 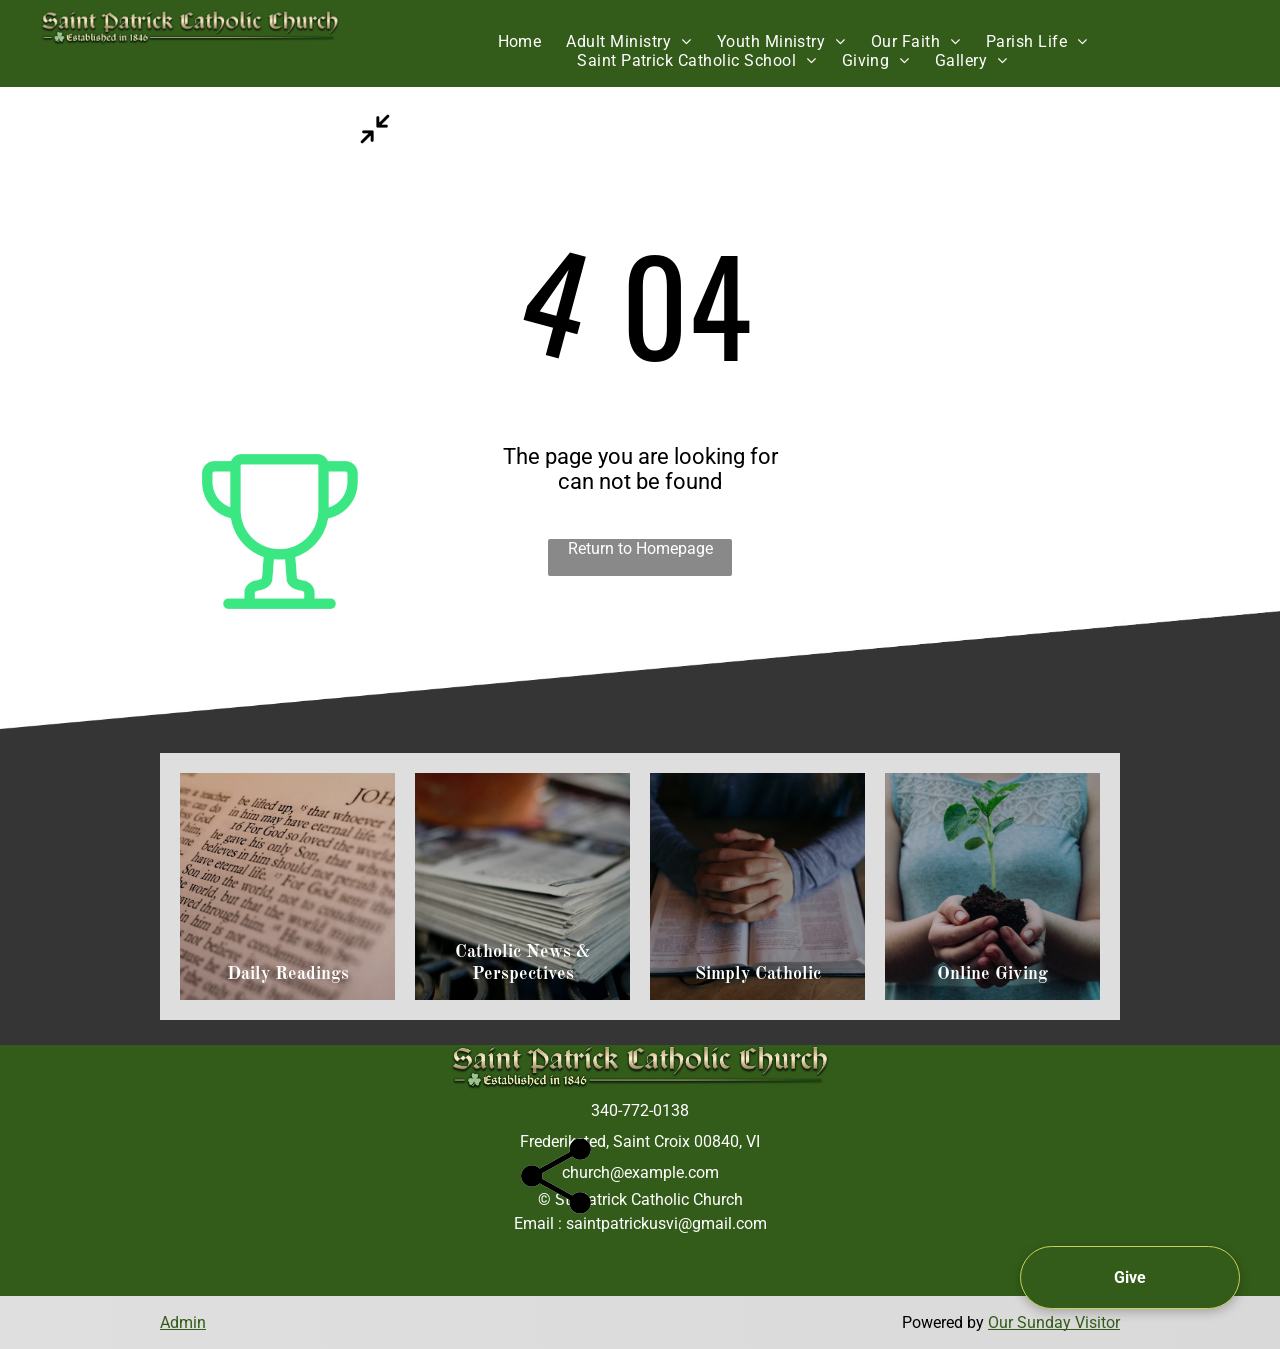 I want to click on minimize or collapse the current window, so click(x=375, y=129).